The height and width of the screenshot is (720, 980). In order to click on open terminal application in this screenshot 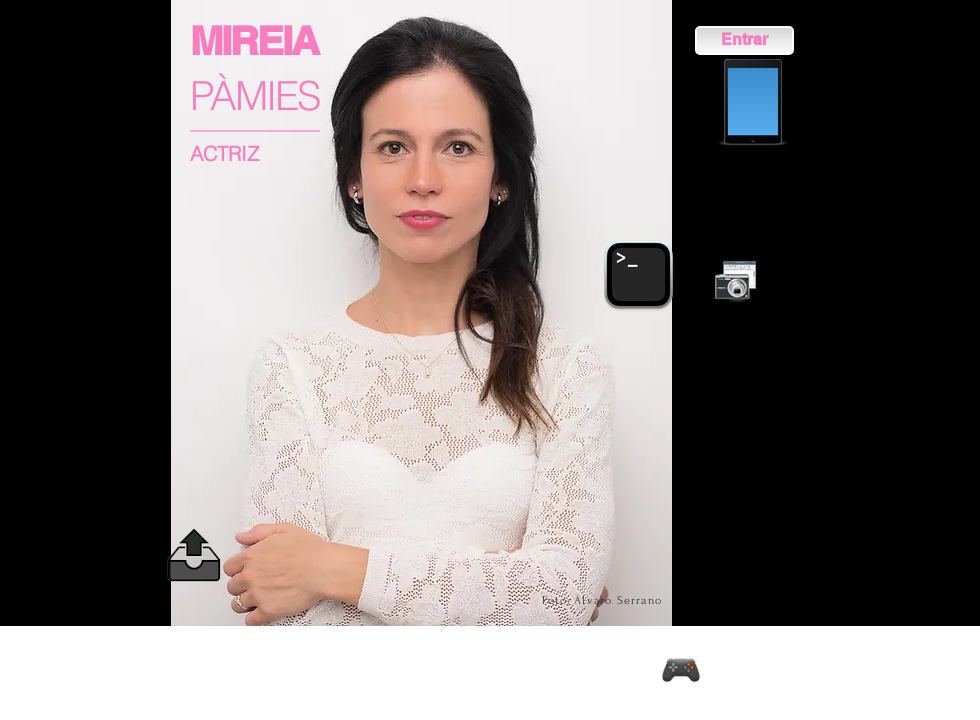, I will do `click(638, 274)`.